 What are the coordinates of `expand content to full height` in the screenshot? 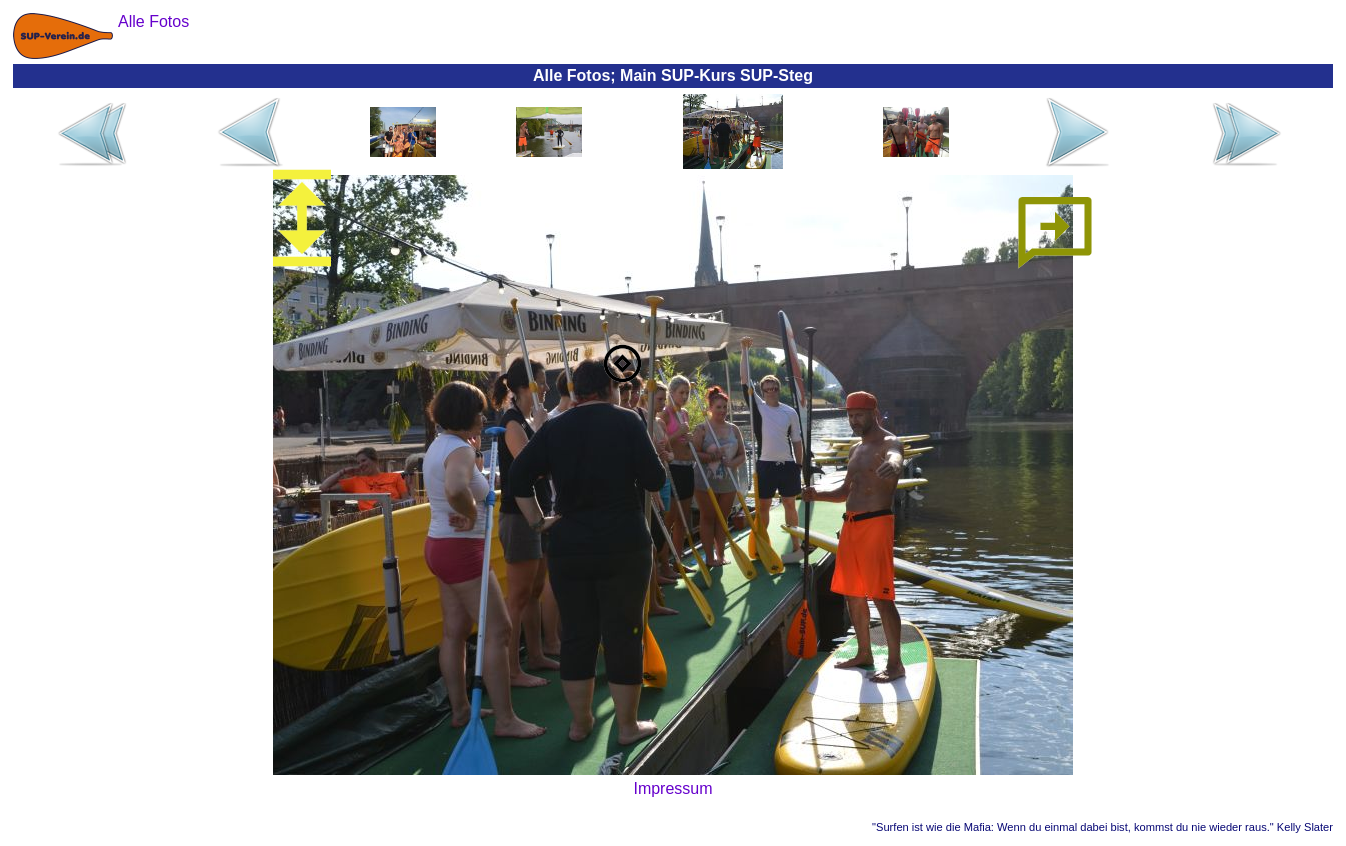 It's located at (302, 218).